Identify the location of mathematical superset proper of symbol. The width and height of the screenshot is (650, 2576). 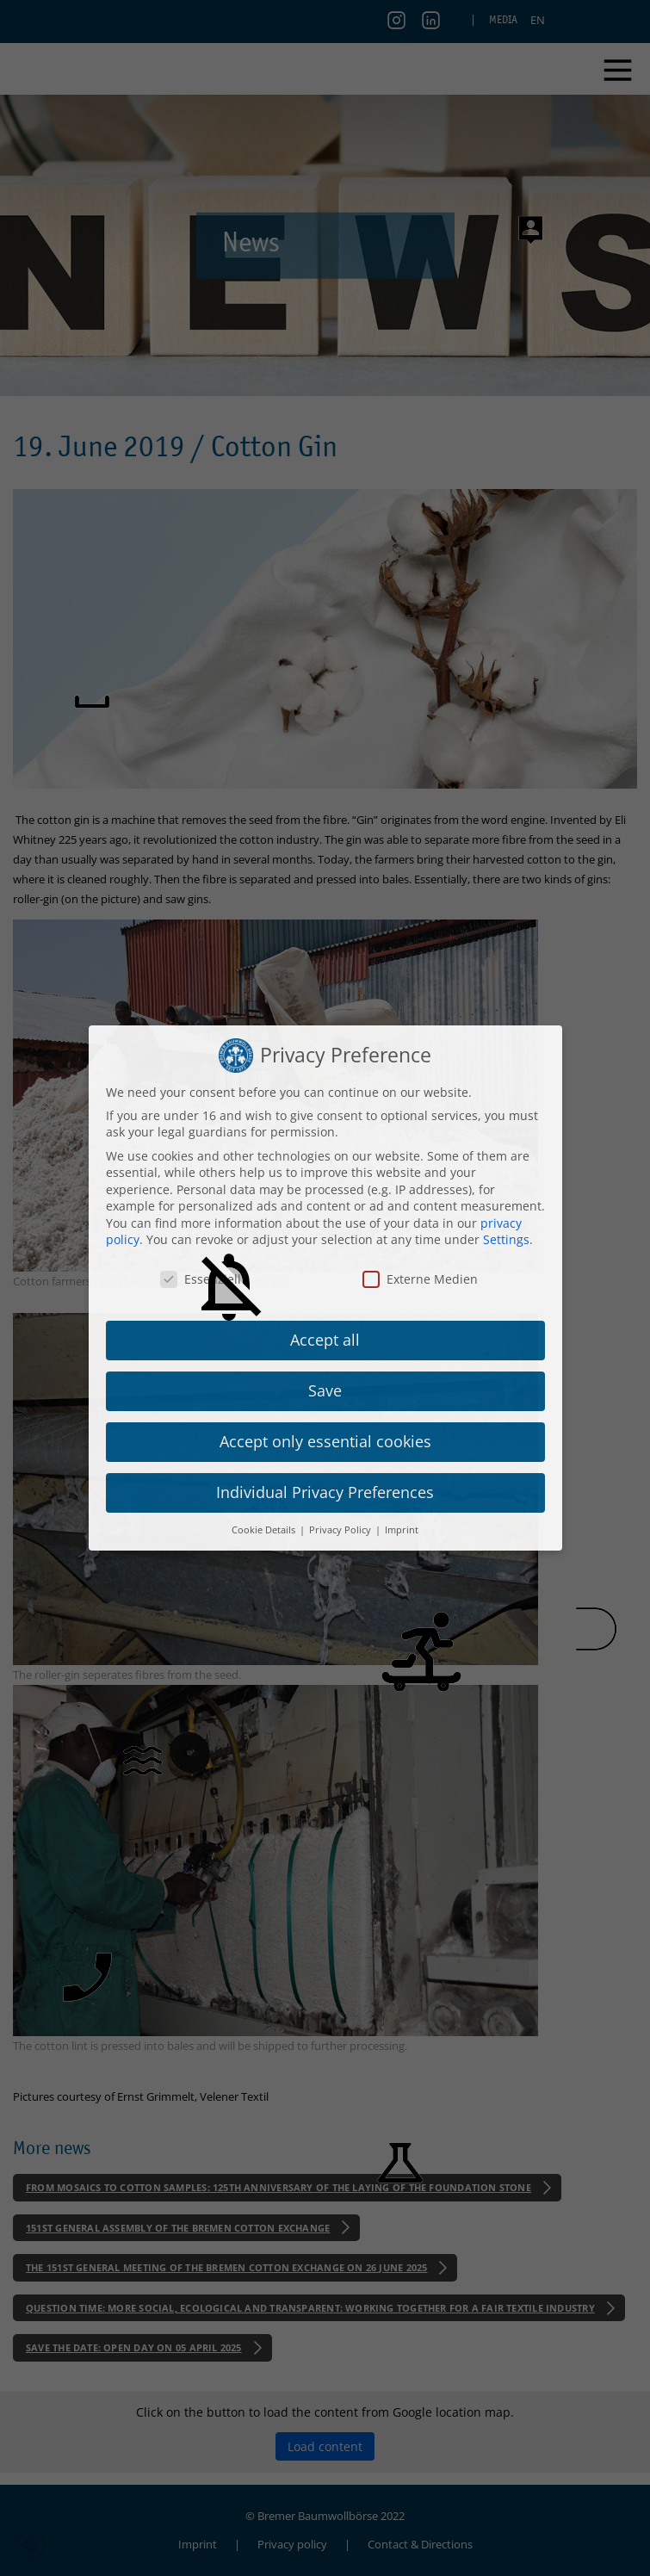
(593, 1629).